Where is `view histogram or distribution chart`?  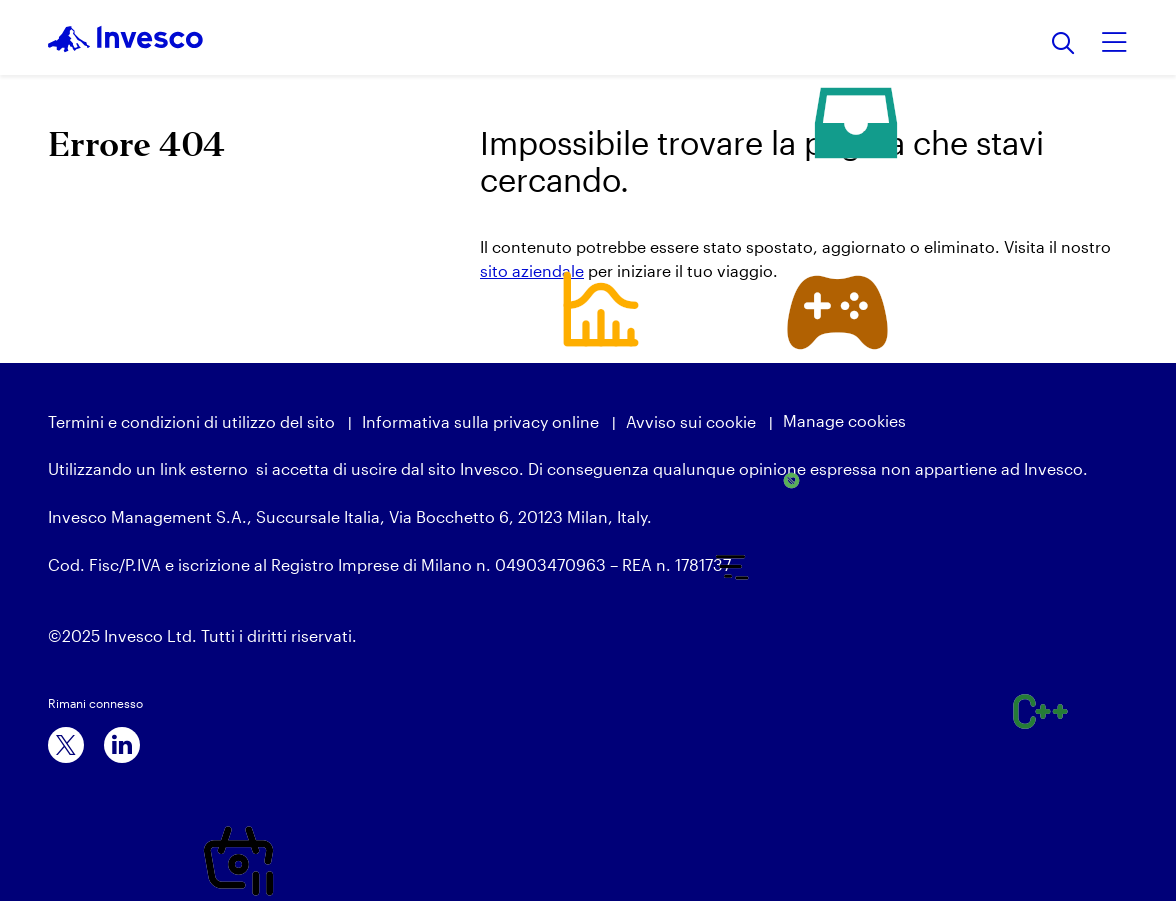 view histogram or distribution chart is located at coordinates (601, 309).